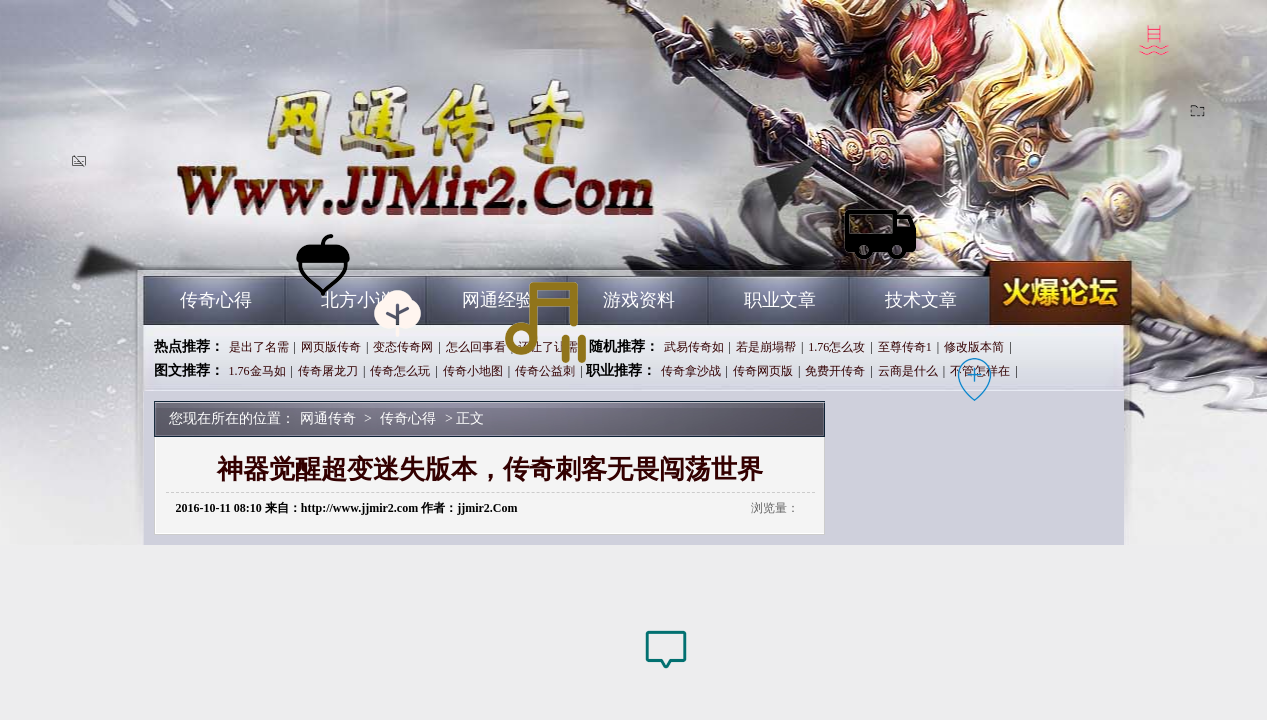  What do you see at coordinates (397, 313) in the screenshot?
I see `view parks or nature areas on a map` at bounding box center [397, 313].